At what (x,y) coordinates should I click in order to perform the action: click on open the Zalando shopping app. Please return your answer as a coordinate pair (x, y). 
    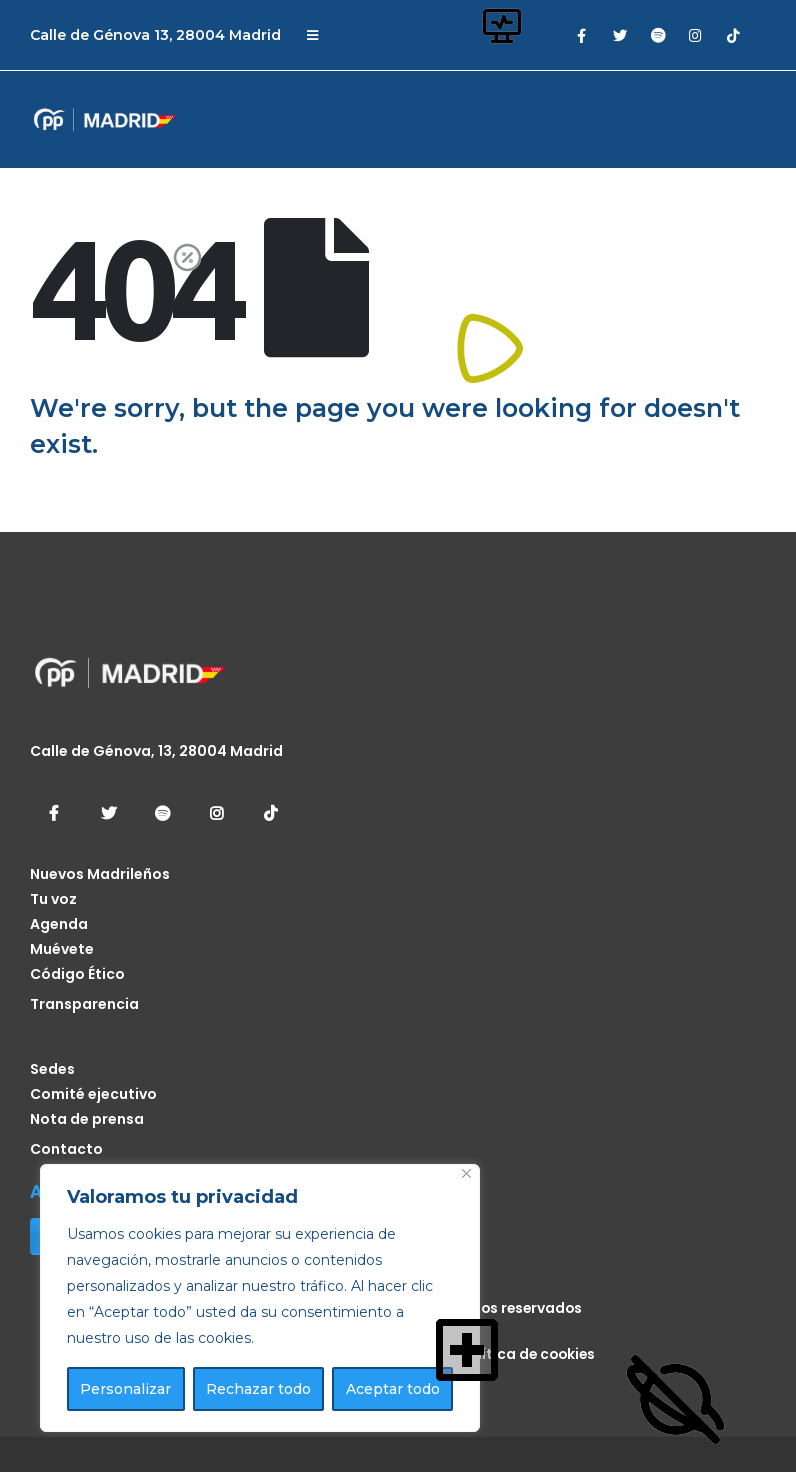
    Looking at the image, I should click on (488, 348).